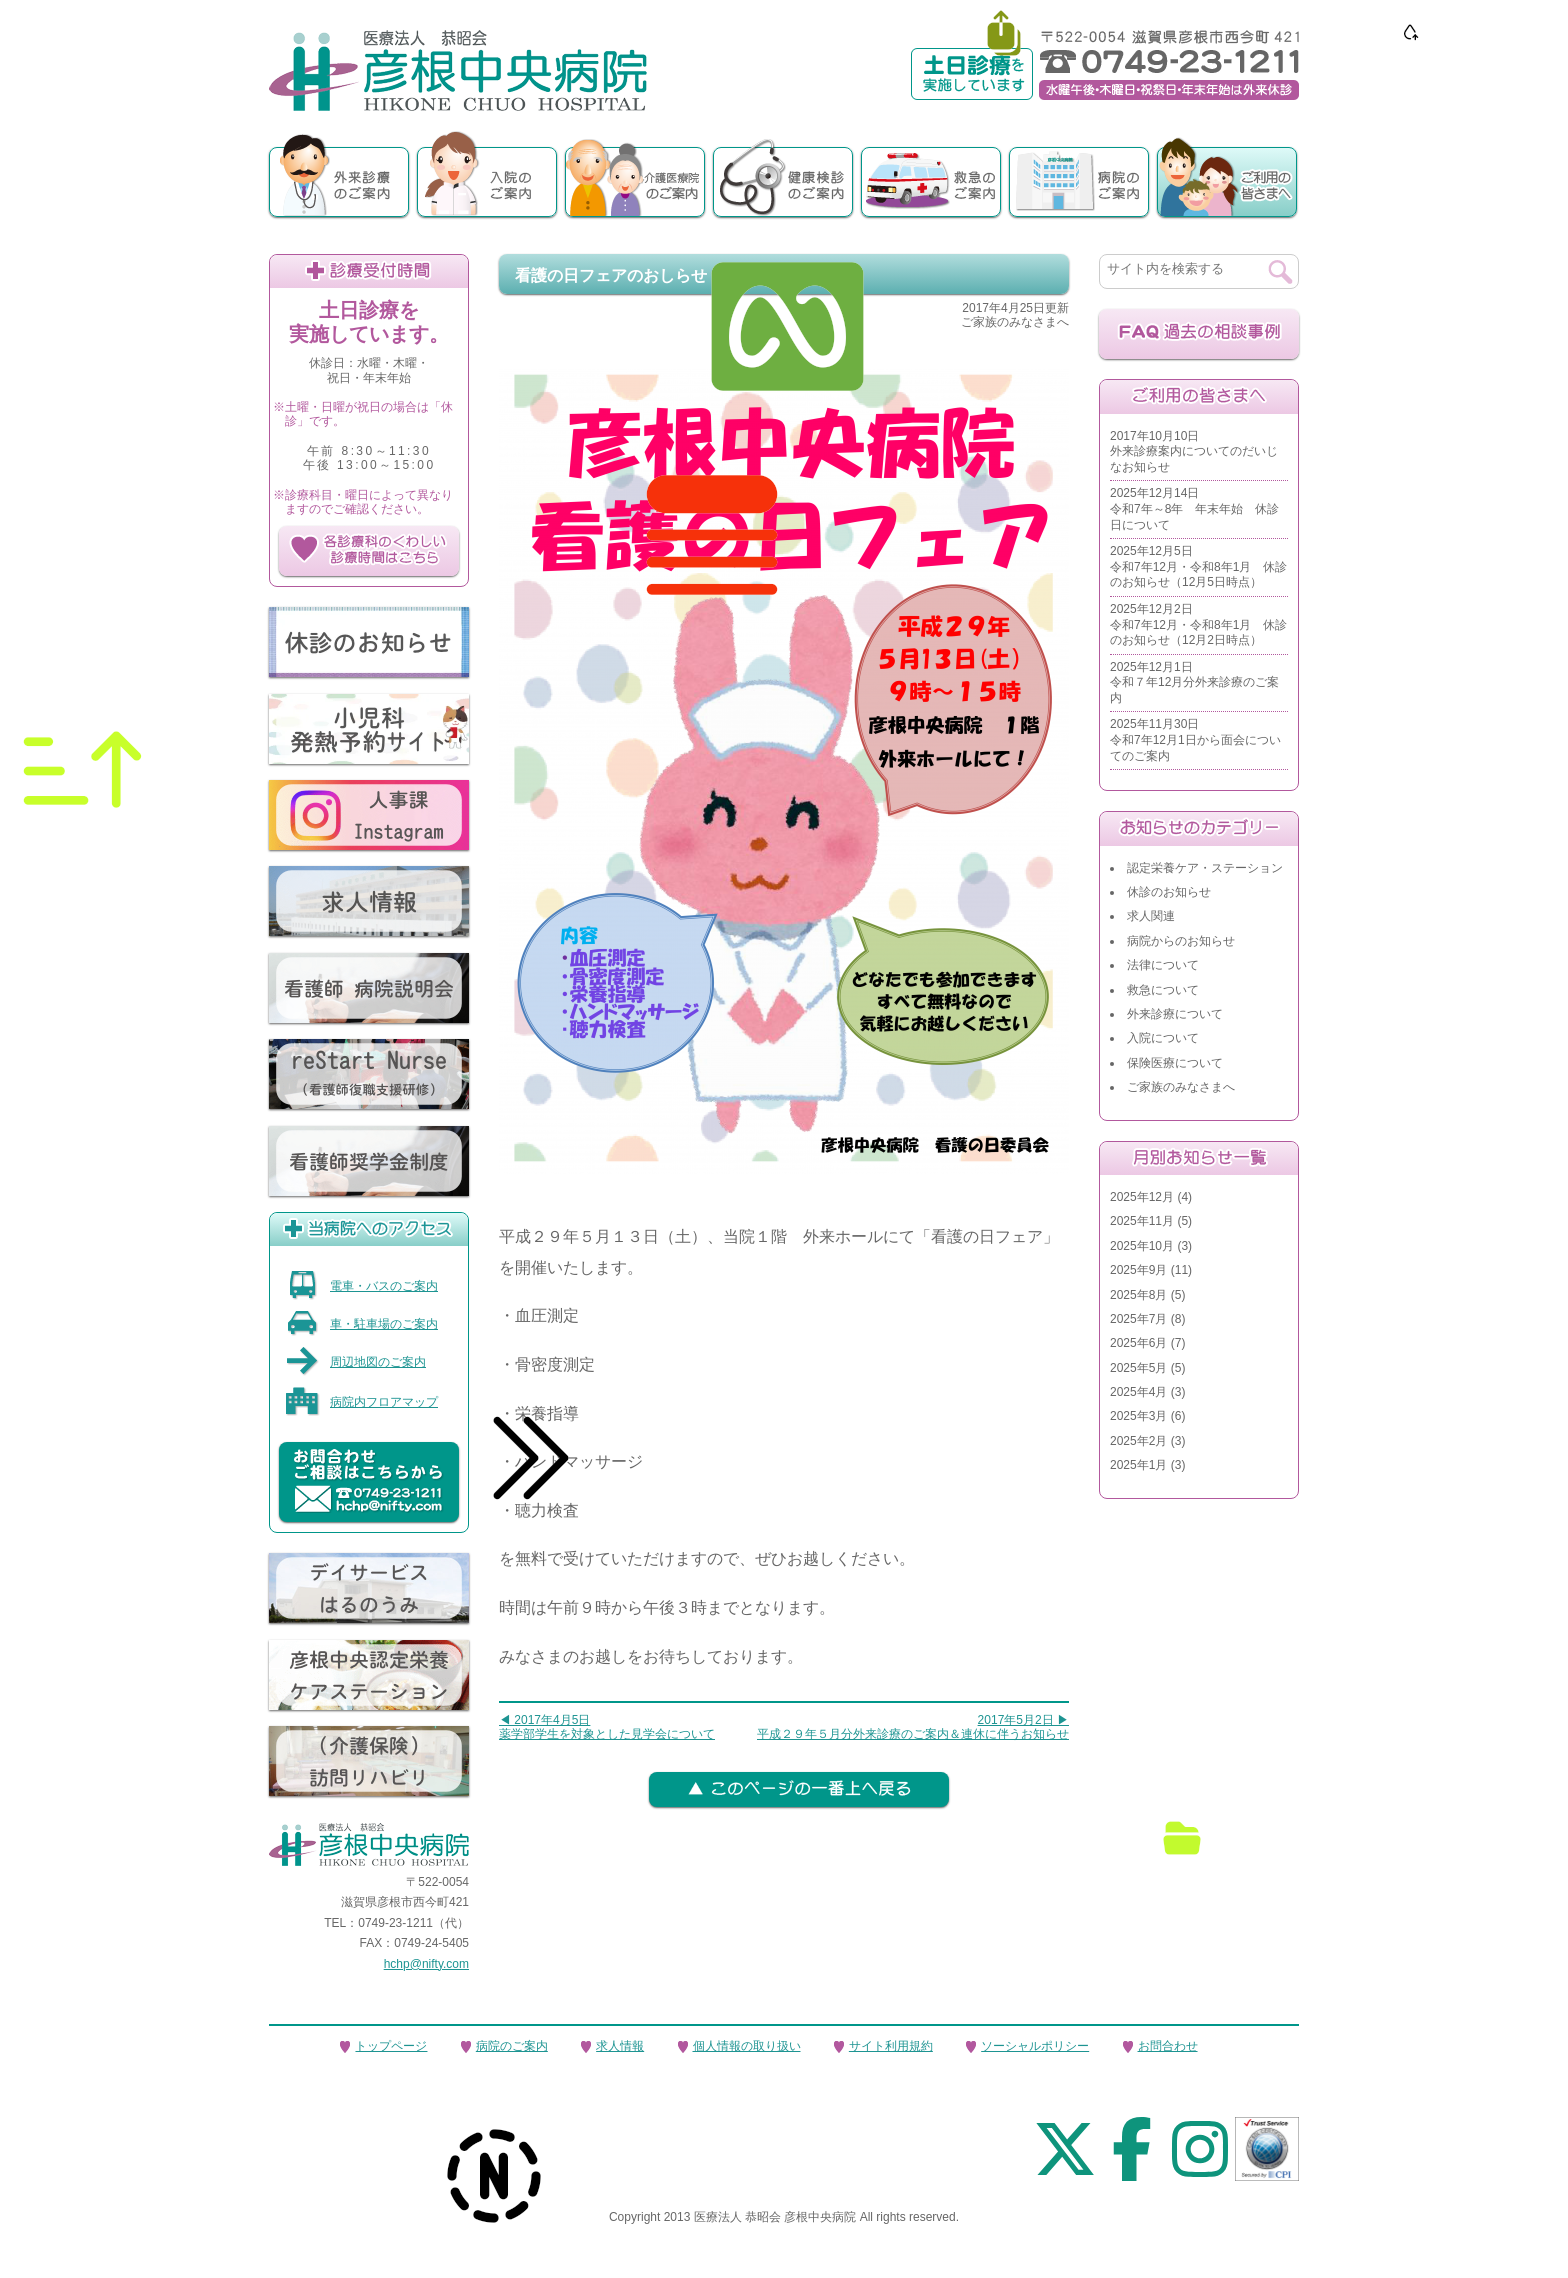  Describe the element at coordinates (1410, 32) in the screenshot. I see `increase water or liquid level` at that location.